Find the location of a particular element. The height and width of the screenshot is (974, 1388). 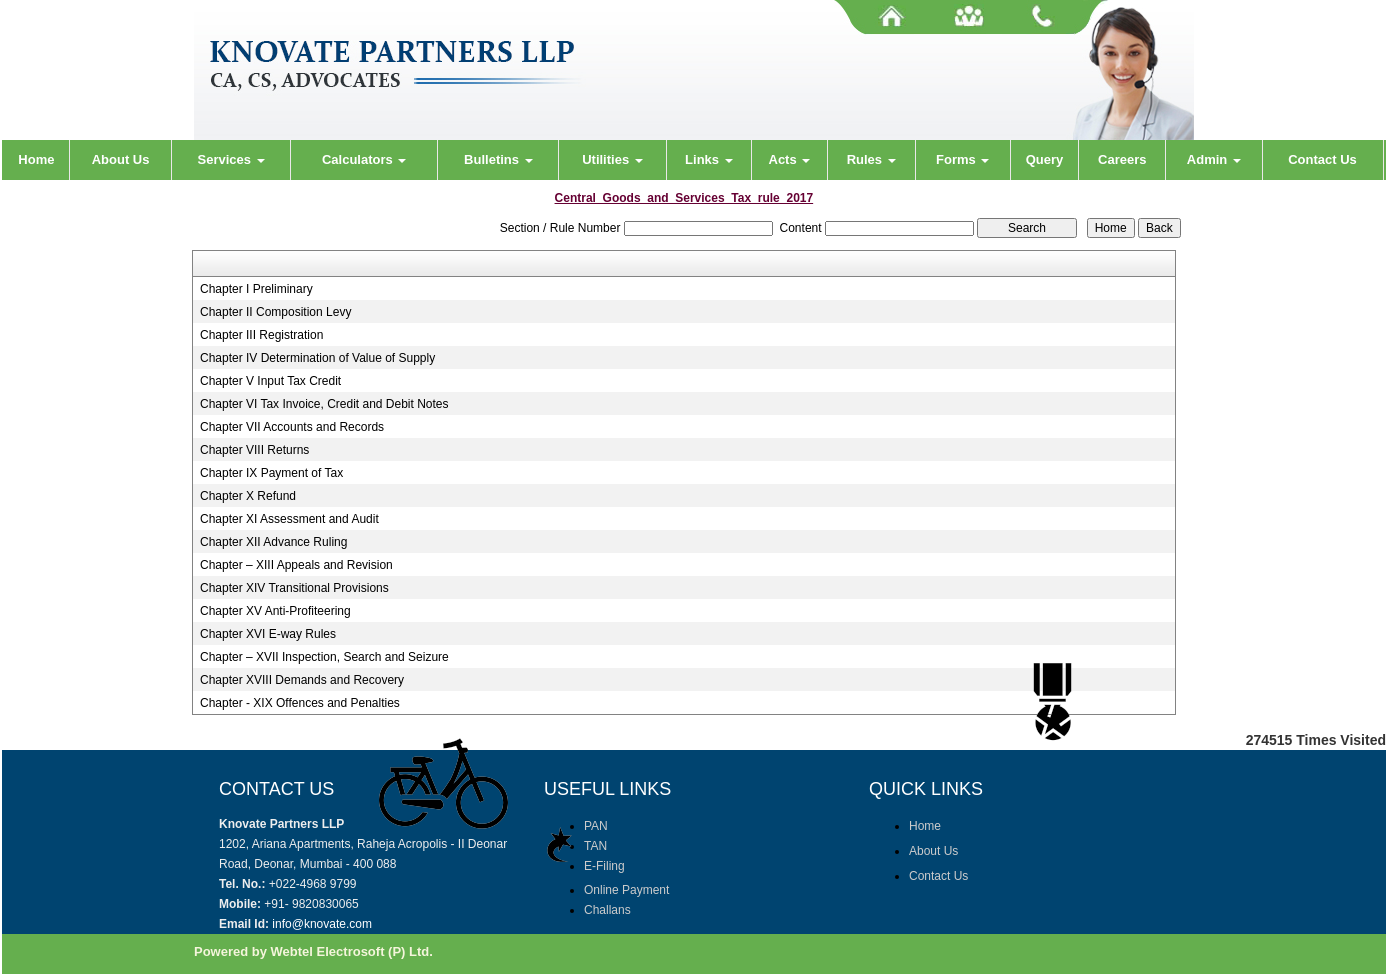

perform a riposte or counter-attack move is located at coordinates (559, 844).